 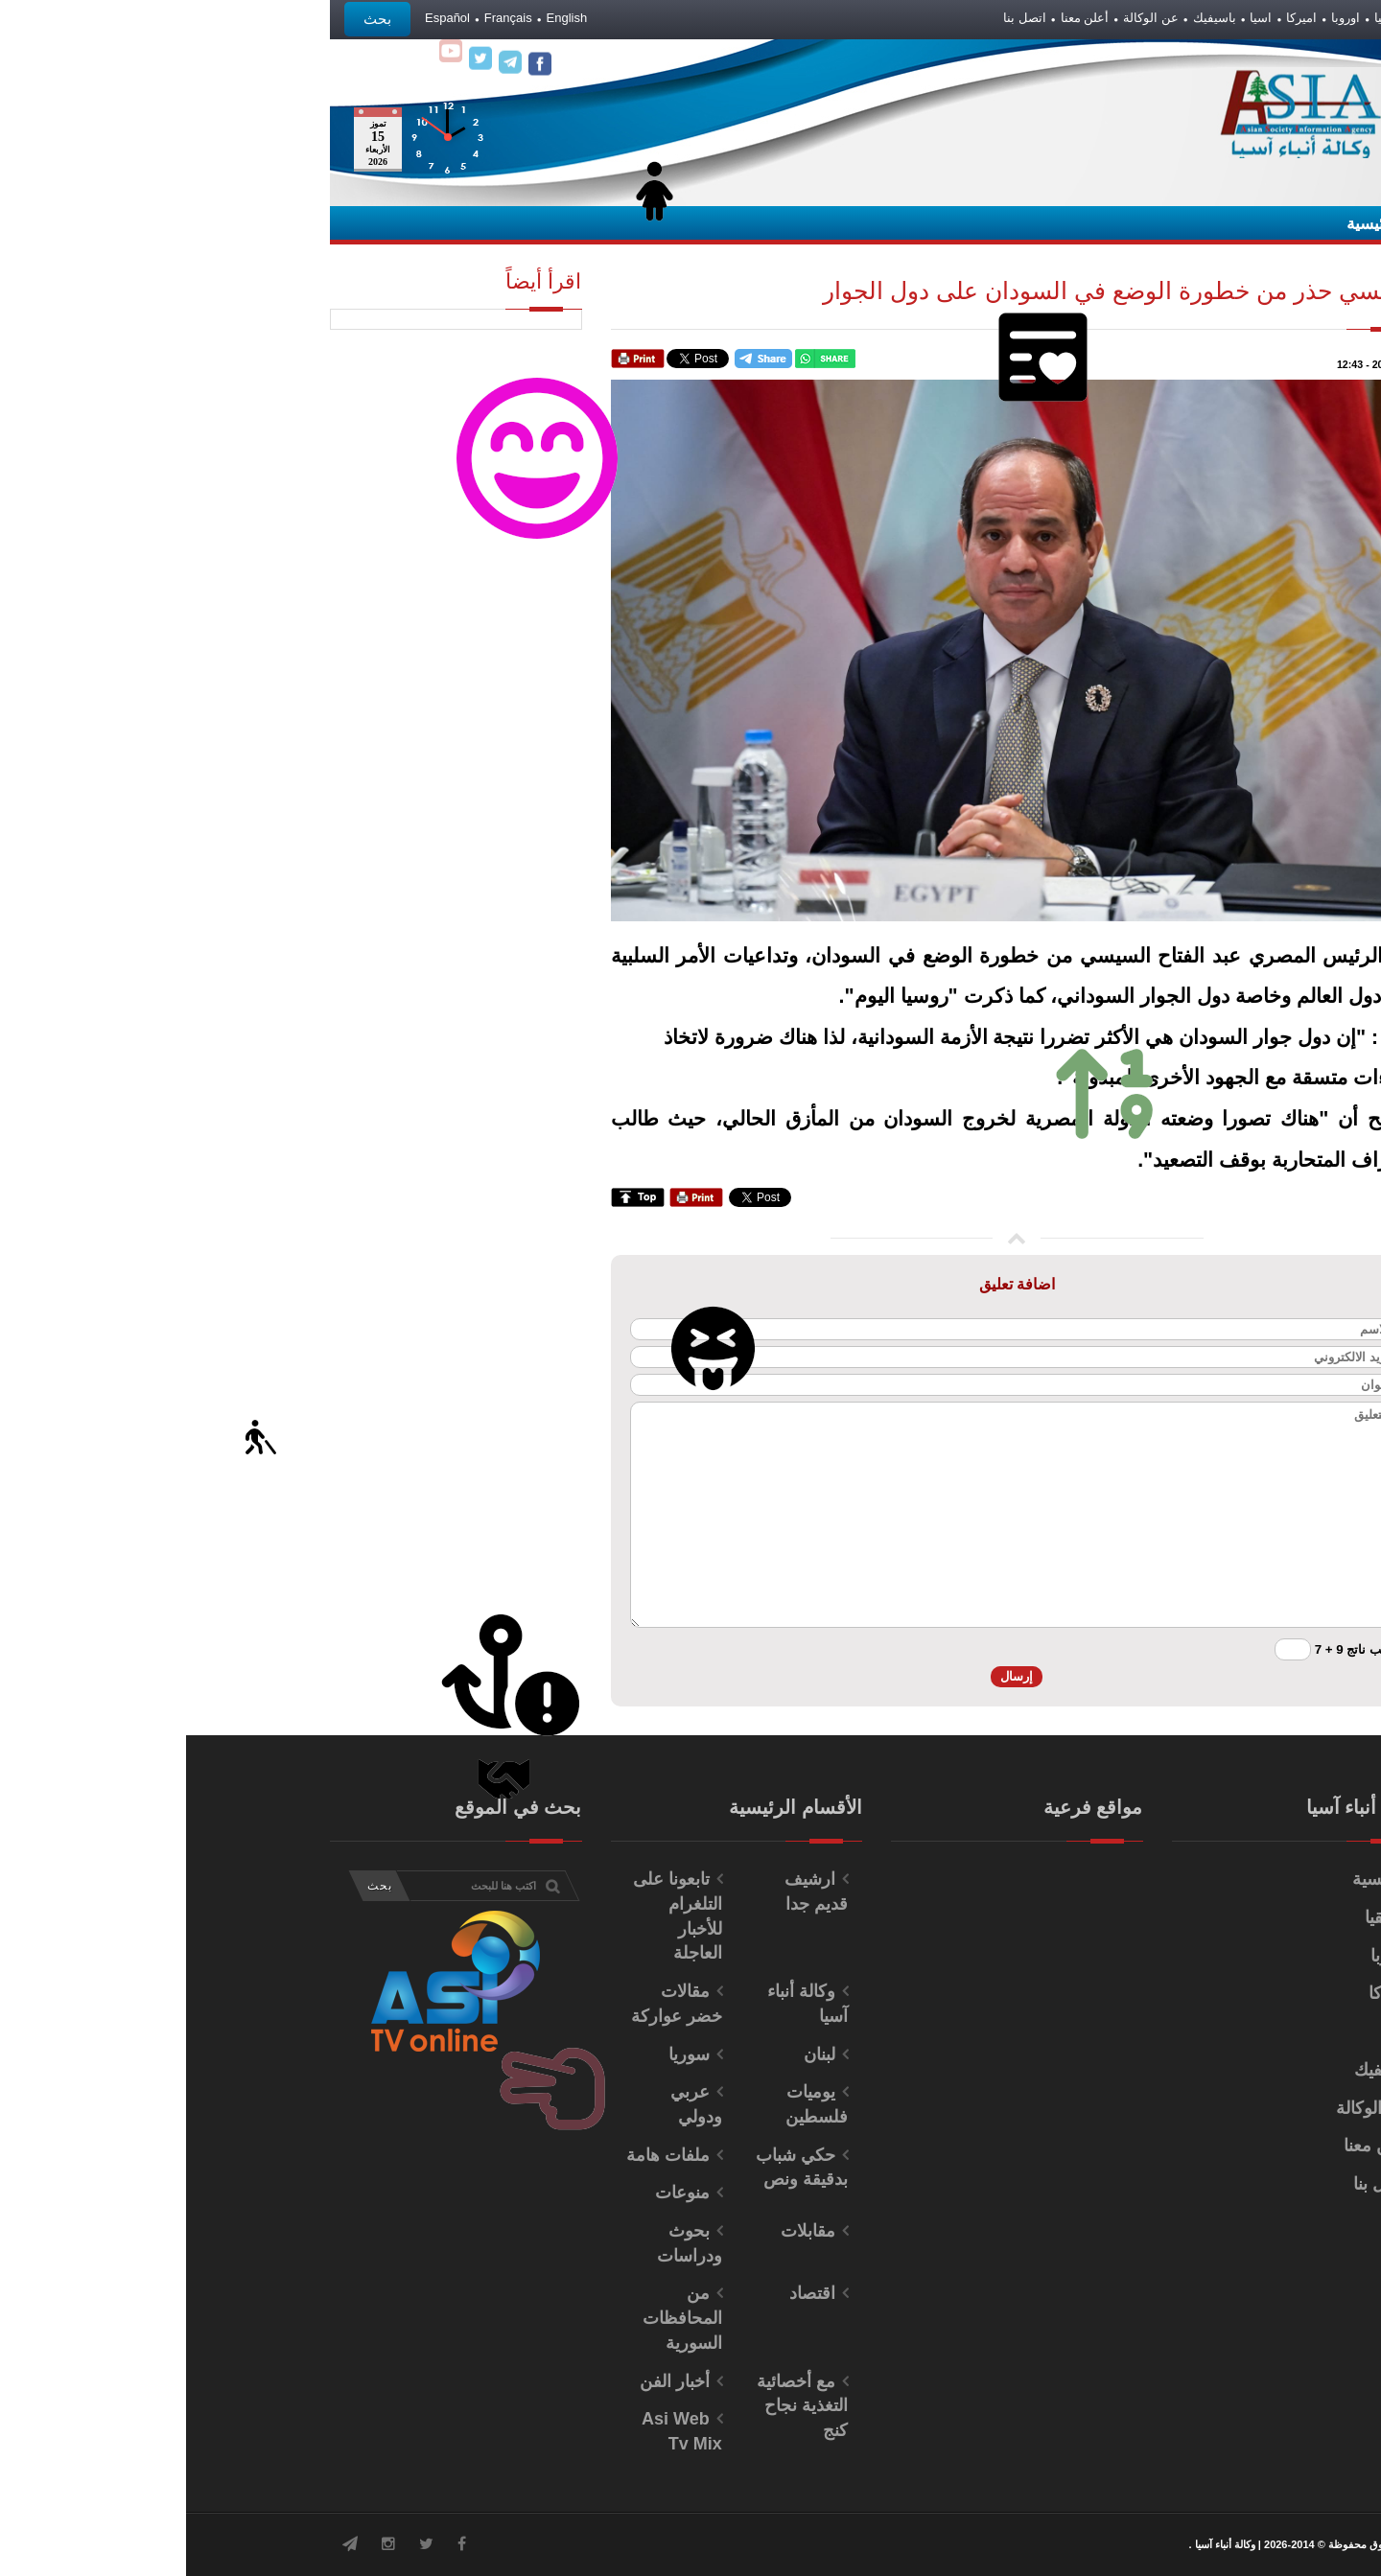 I want to click on sort numbers in ascending order, so click(x=1108, y=1094).